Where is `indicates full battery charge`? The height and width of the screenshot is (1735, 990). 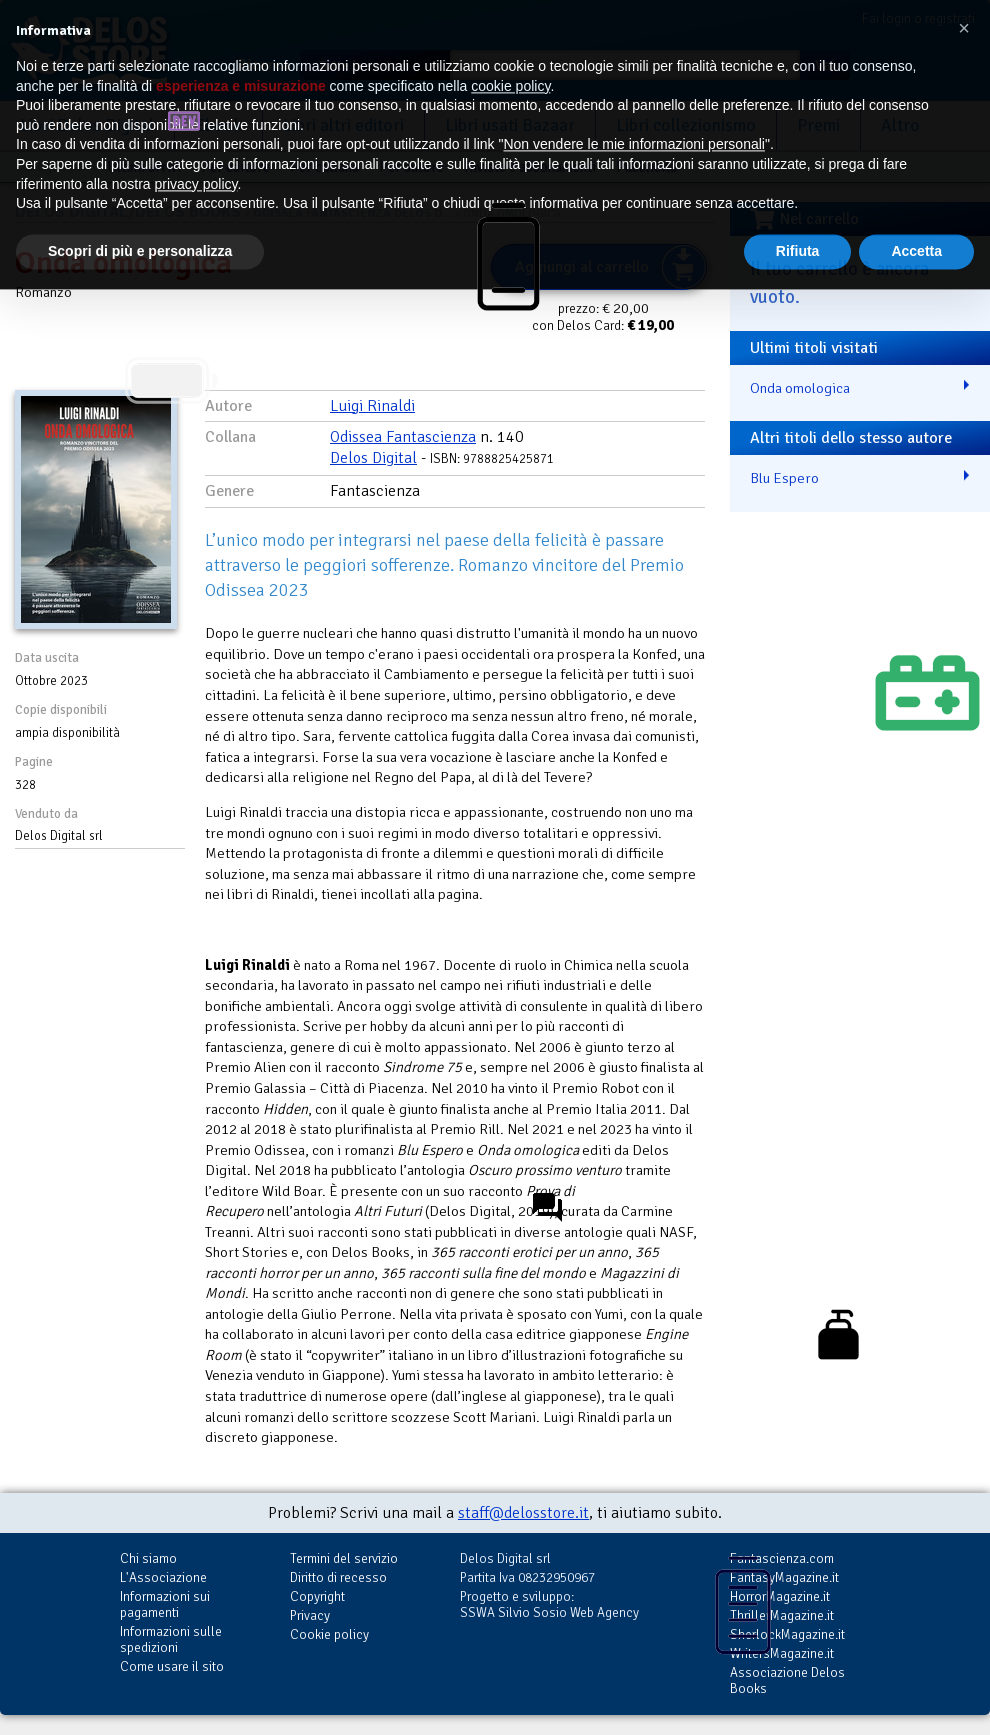 indicates full battery charge is located at coordinates (743, 1607).